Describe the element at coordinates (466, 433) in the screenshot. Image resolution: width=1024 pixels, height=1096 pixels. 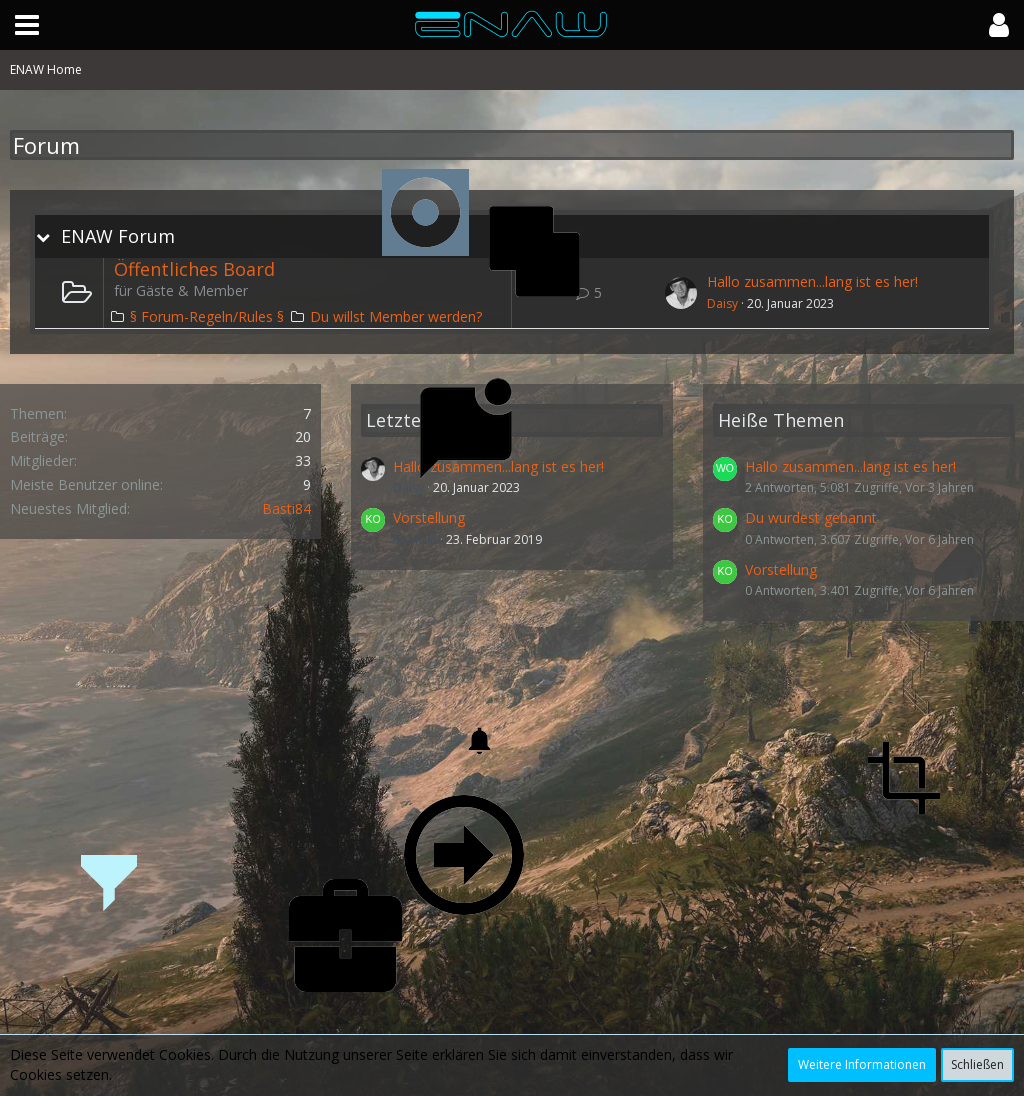
I see `indicates unread messages in chat` at that location.